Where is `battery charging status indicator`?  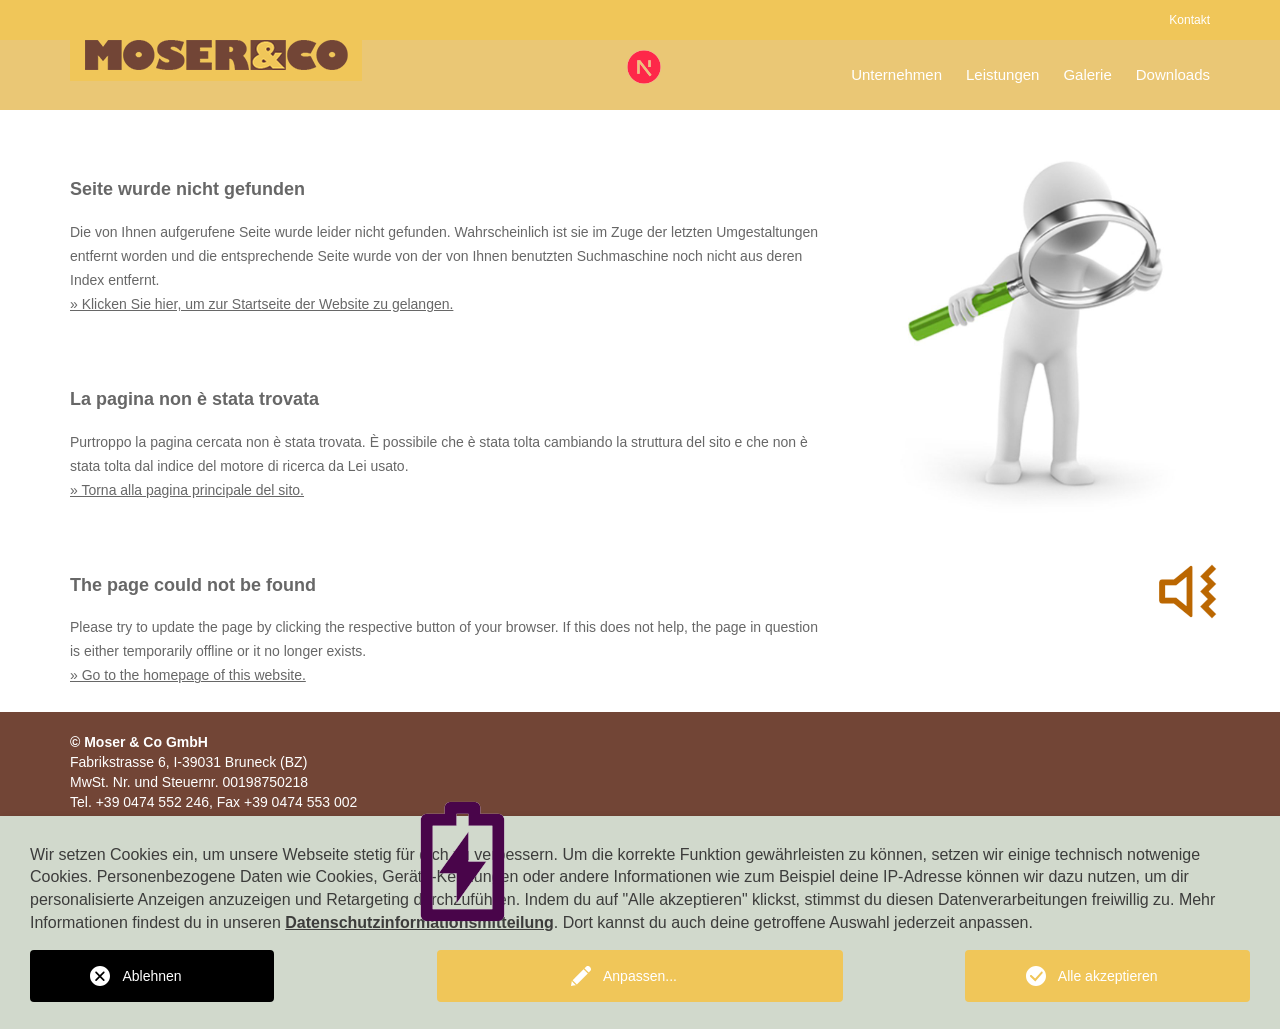 battery charging status indicator is located at coordinates (462, 861).